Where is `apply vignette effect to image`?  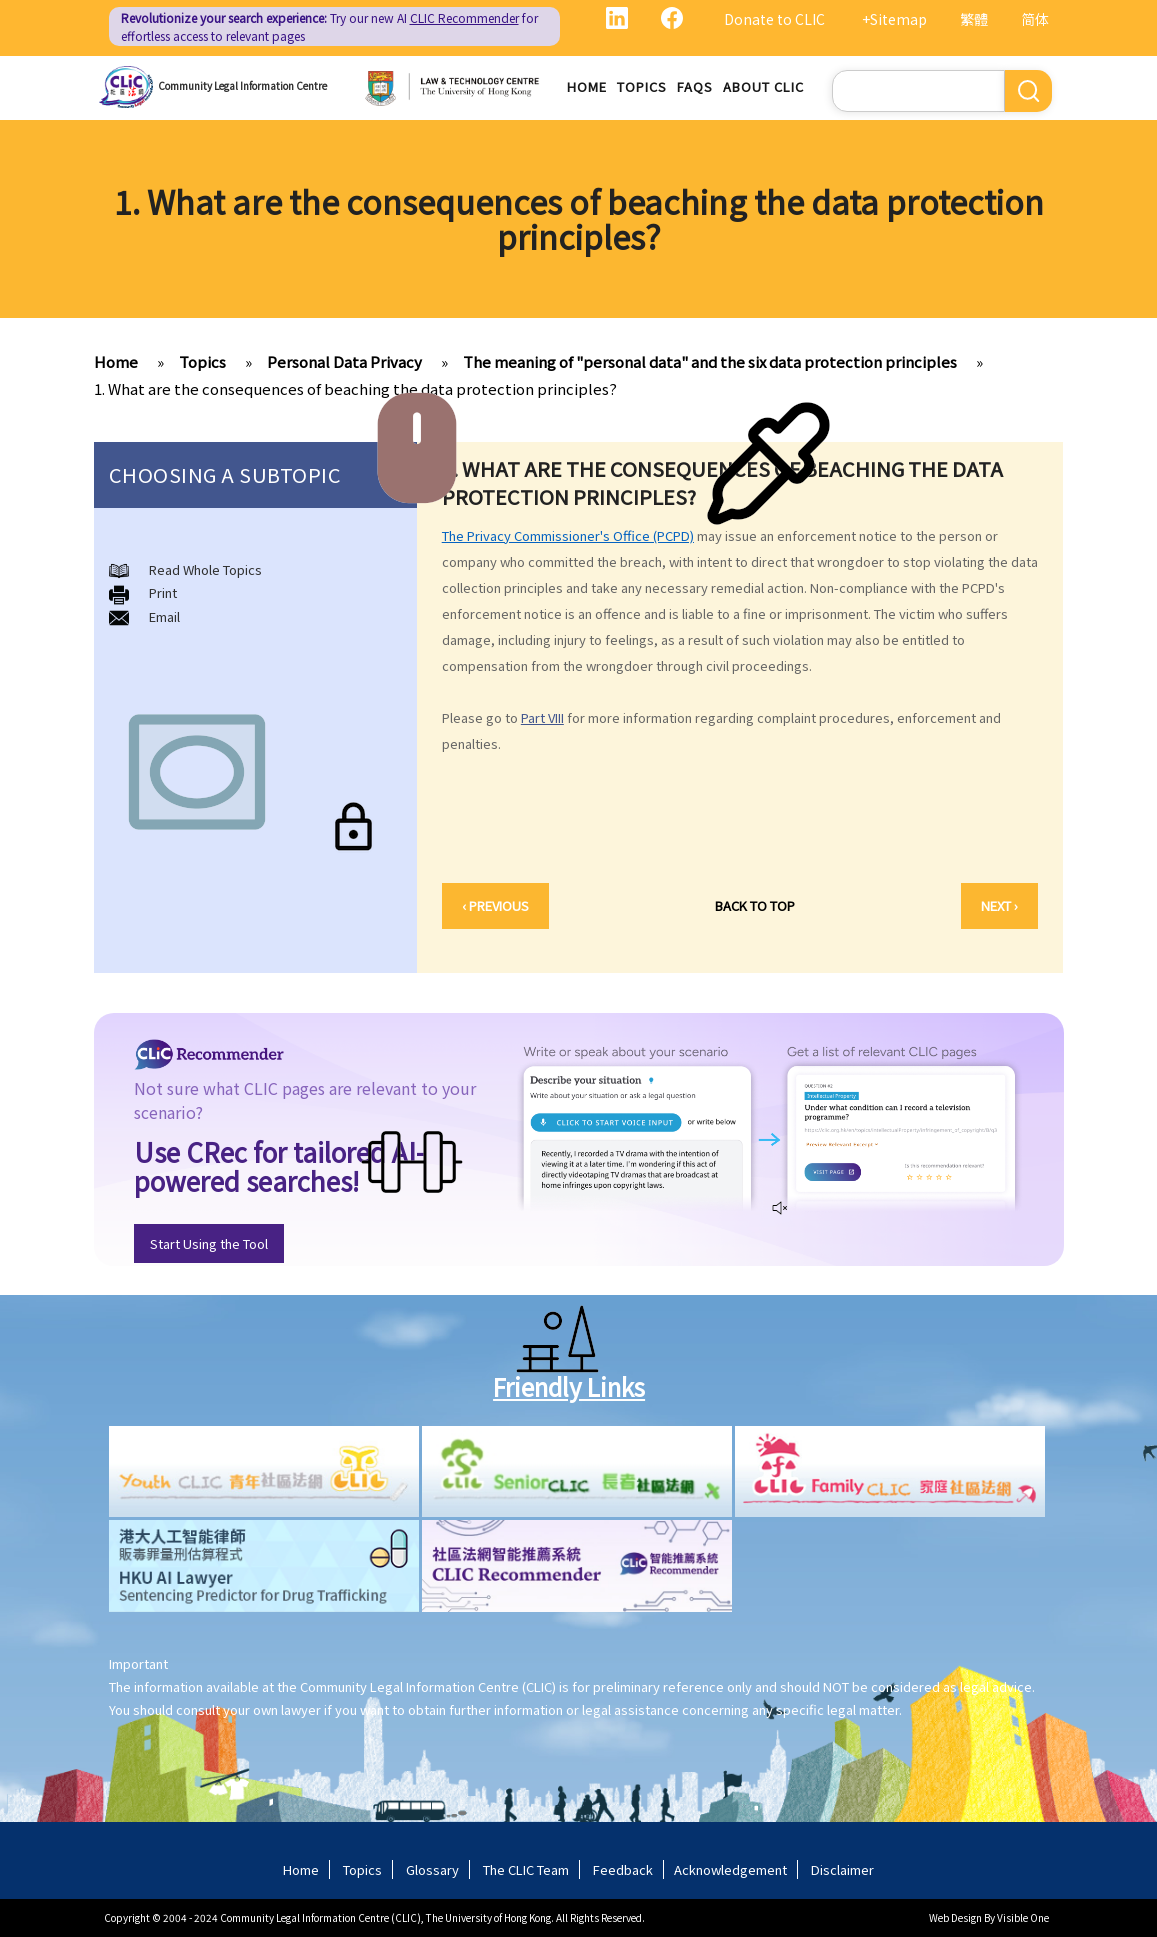 apply vignette effect to image is located at coordinates (197, 772).